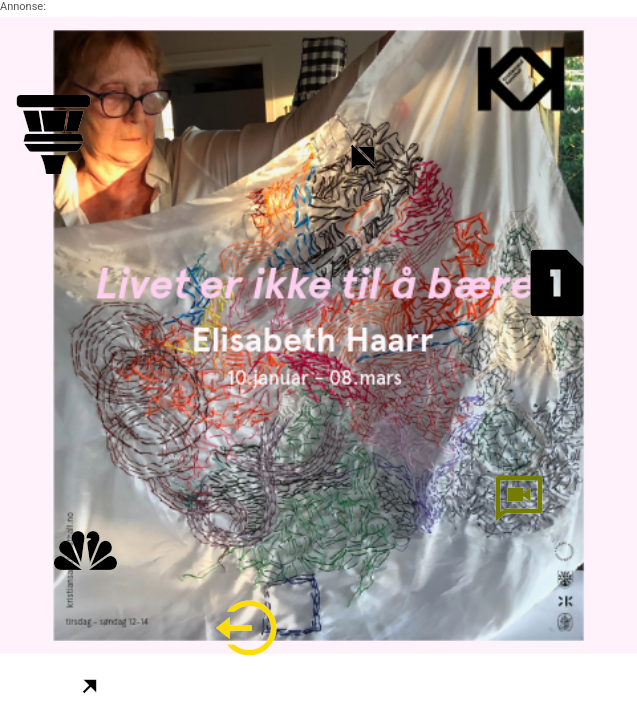 This screenshot has height=720, width=637. I want to click on indicates primary SIM card slot (SIM 1), so click(557, 283).